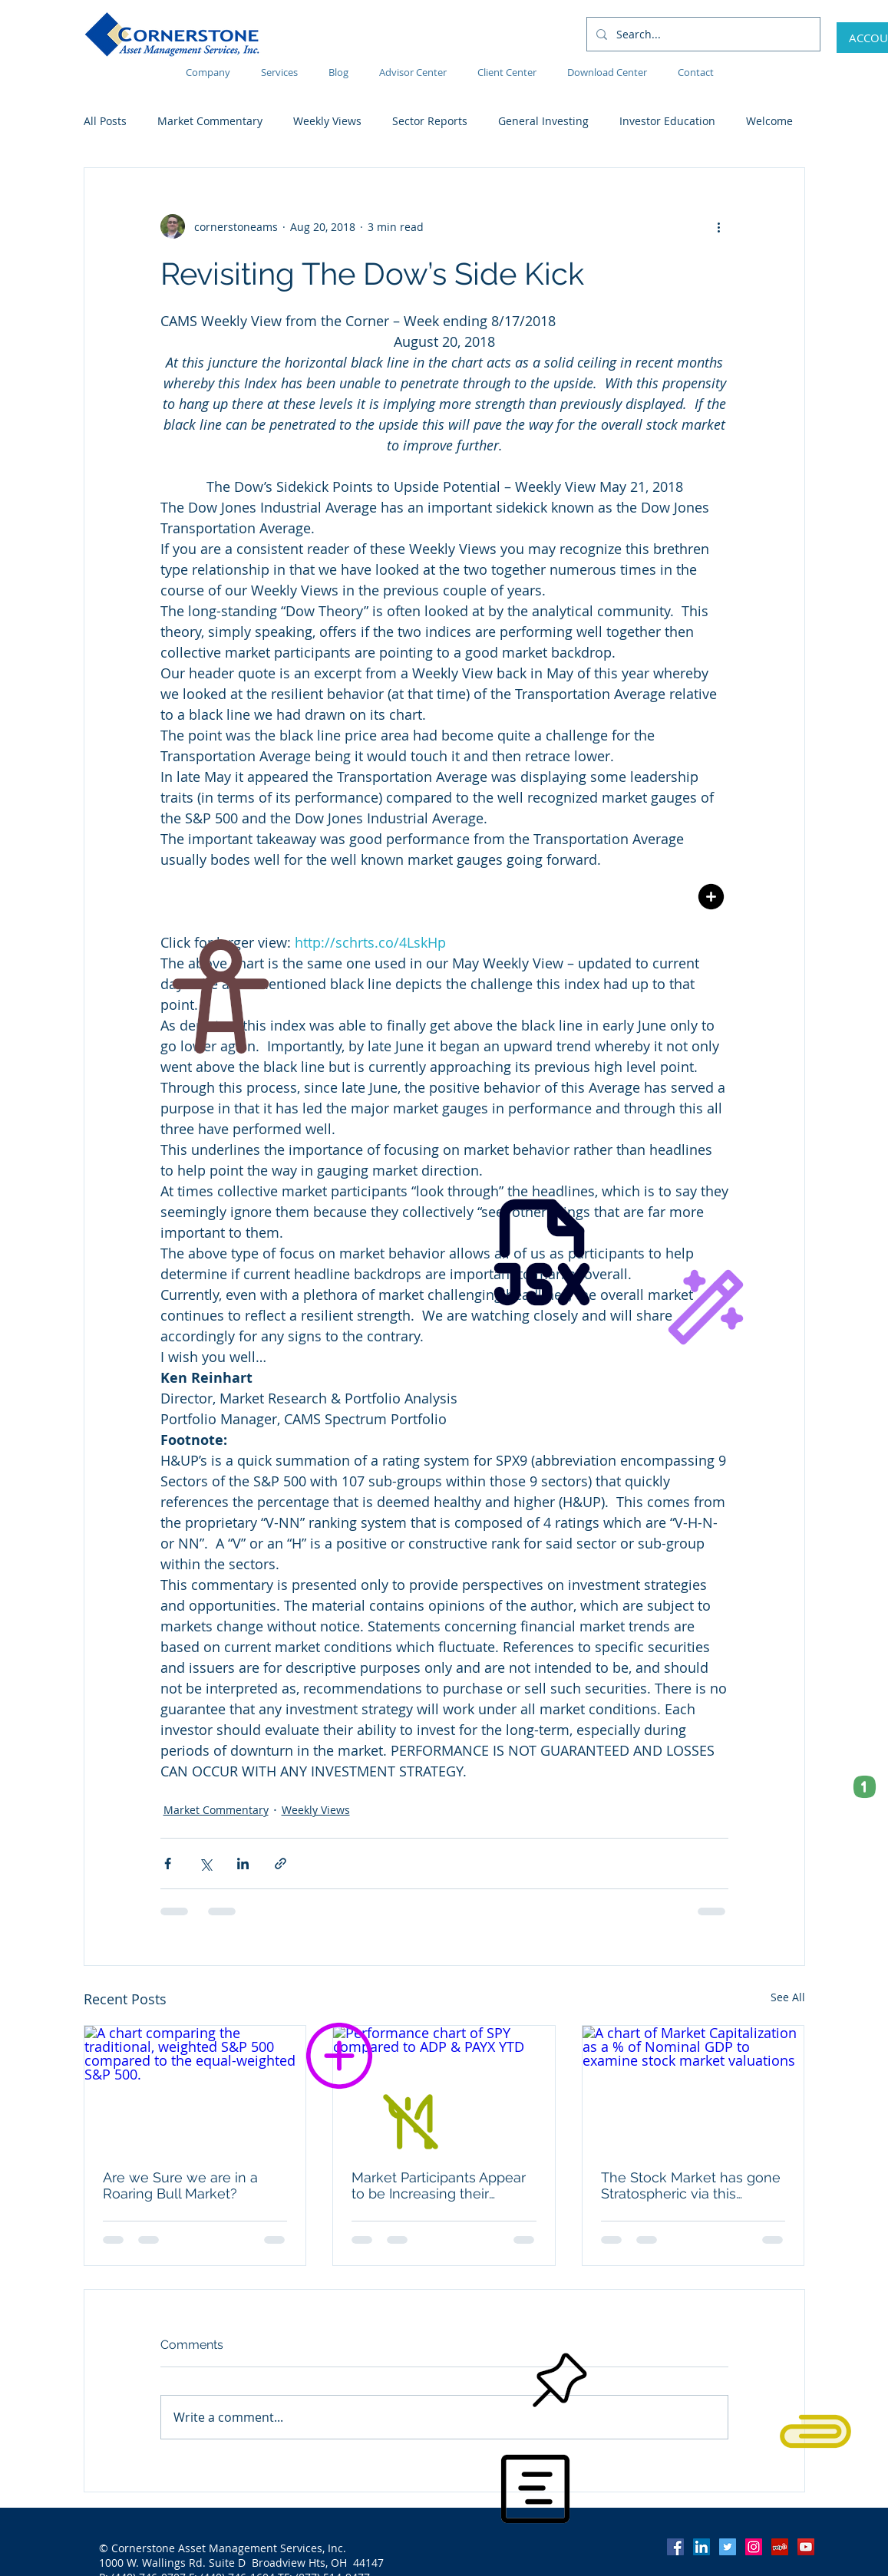 The height and width of the screenshot is (2576, 888). What do you see at coordinates (220, 996) in the screenshot?
I see `access accessibility settings` at bounding box center [220, 996].